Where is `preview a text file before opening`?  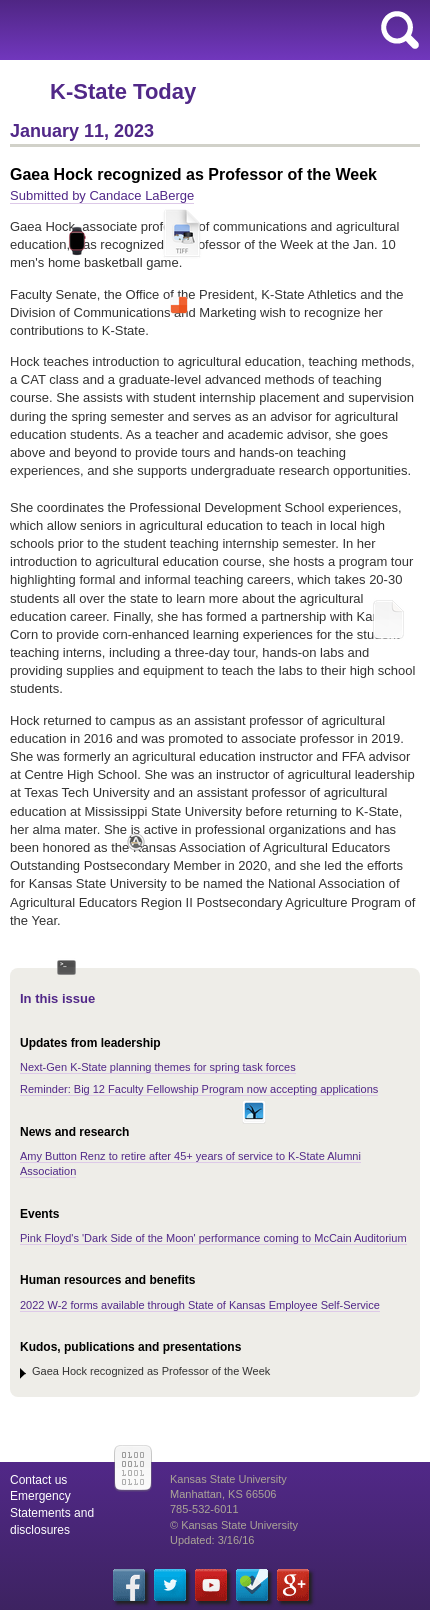
preview a text file before opening is located at coordinates (388, 619).